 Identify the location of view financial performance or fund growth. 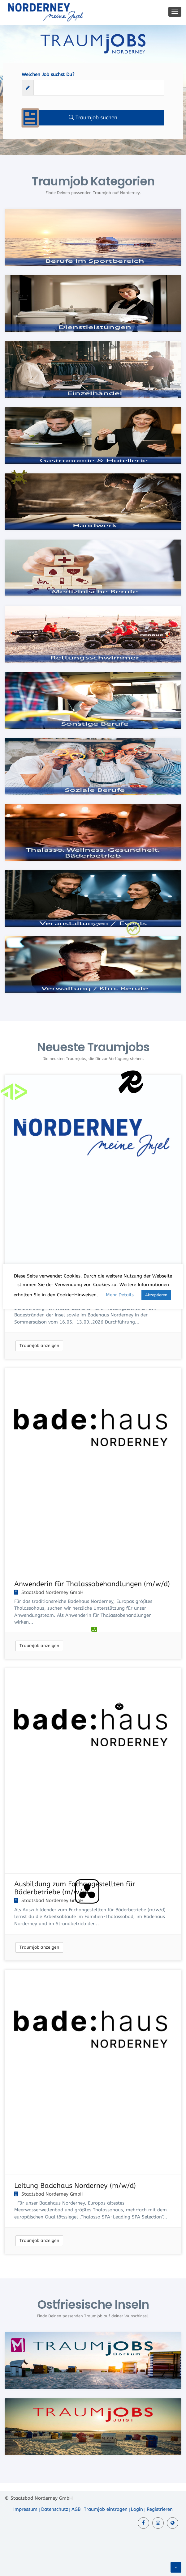
(133, 929).